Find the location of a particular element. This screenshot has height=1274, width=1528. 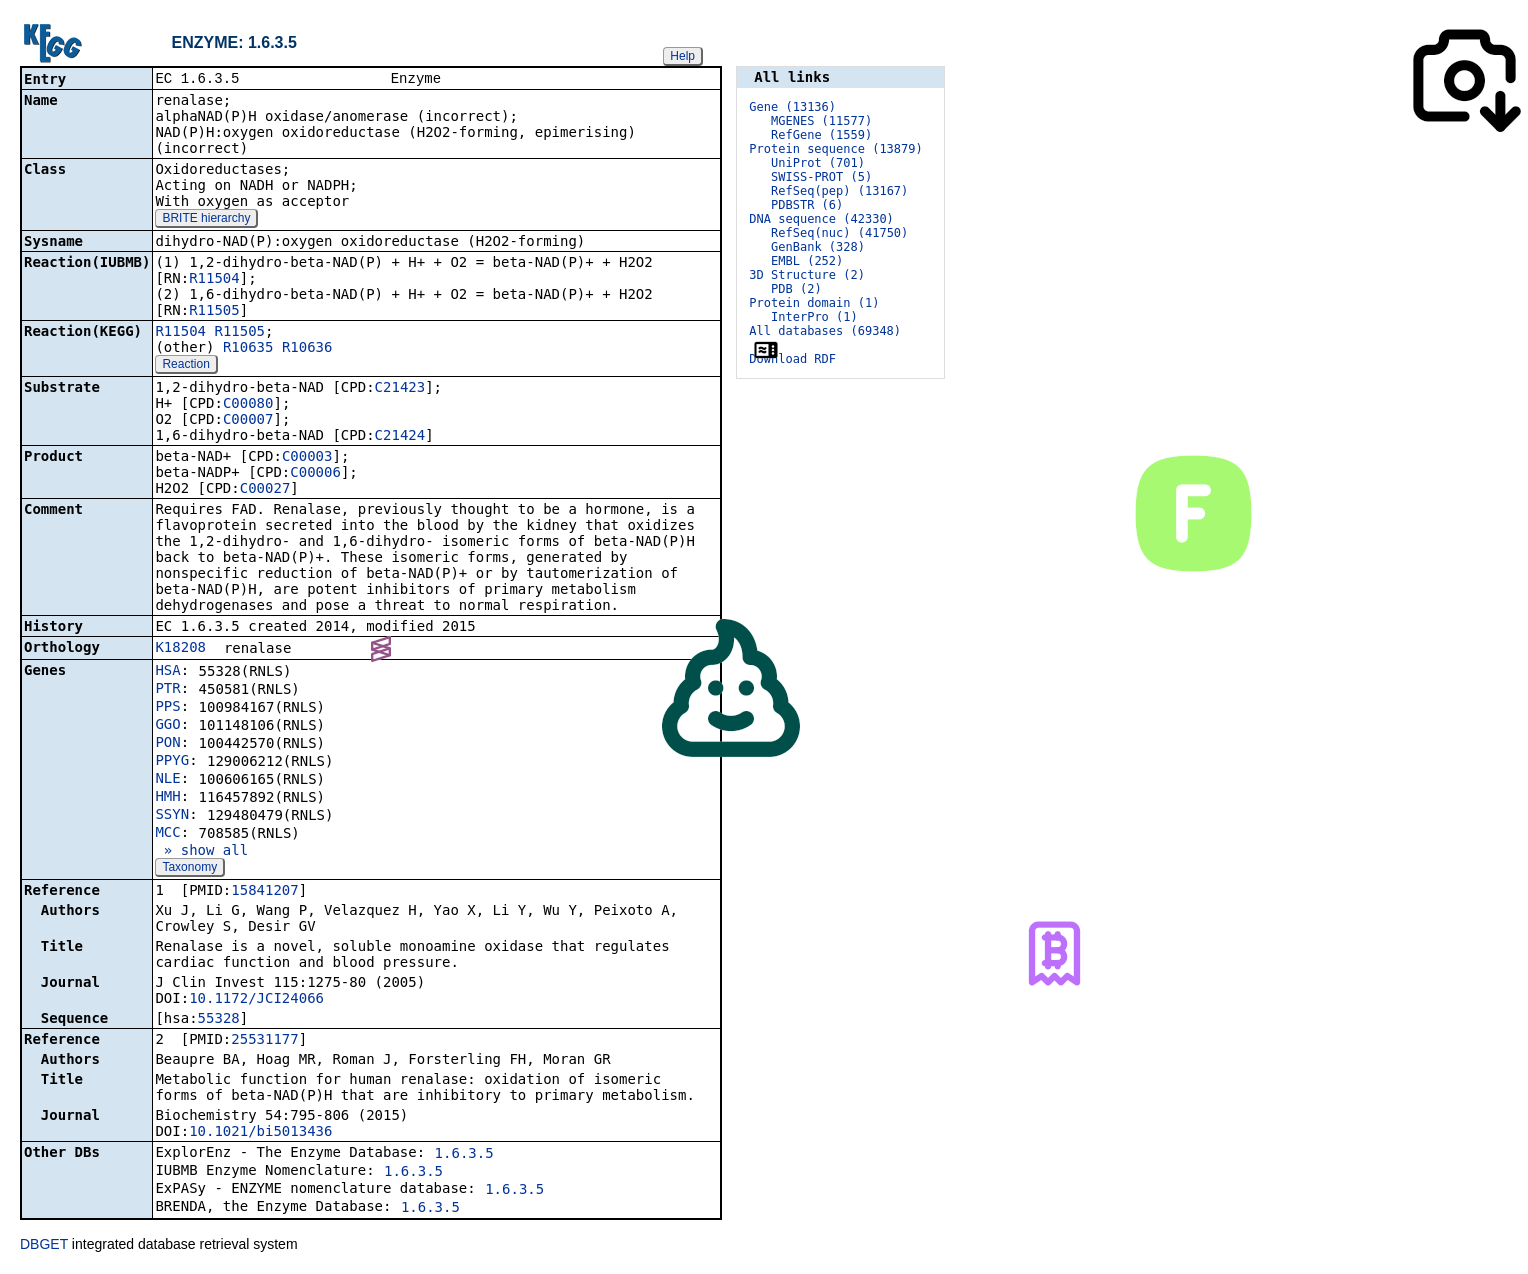

download a captured photo is located at coordinates (1464, 75).